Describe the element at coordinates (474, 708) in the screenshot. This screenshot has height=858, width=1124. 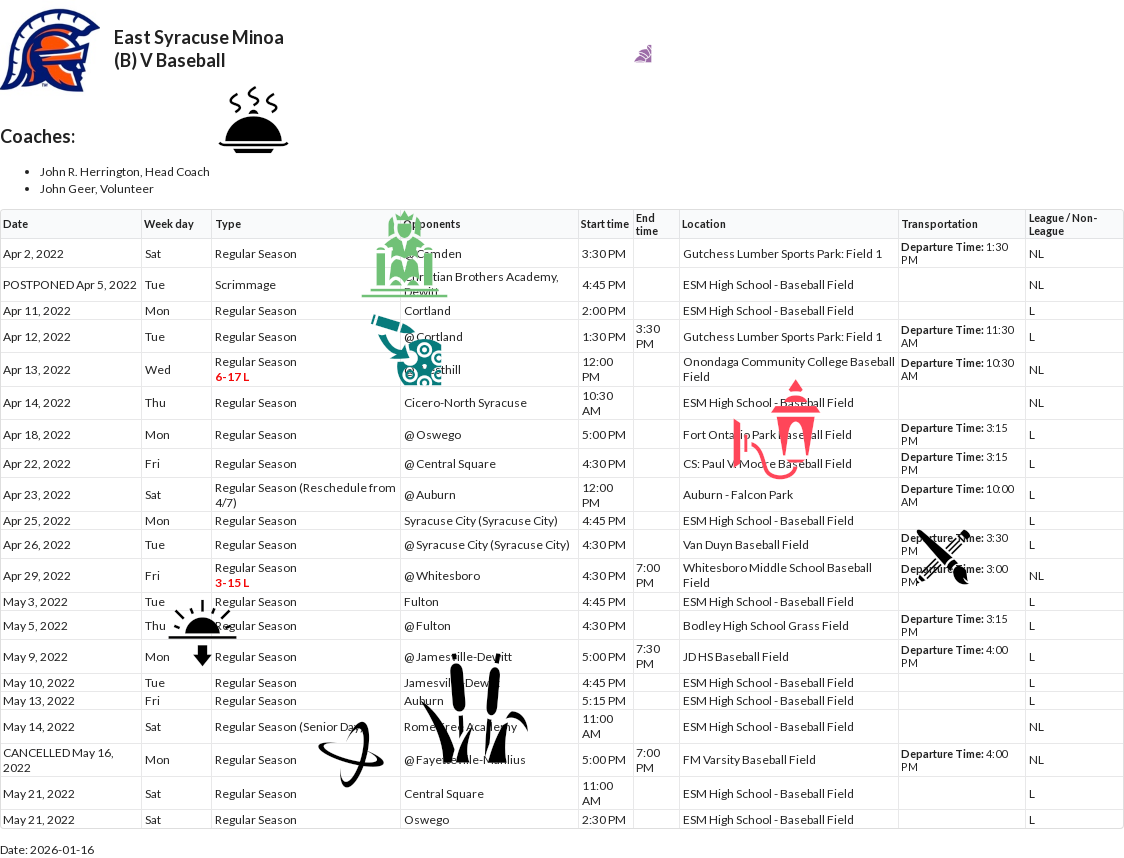
I see `indicates a wetland or marsh environment in a game` at that location.